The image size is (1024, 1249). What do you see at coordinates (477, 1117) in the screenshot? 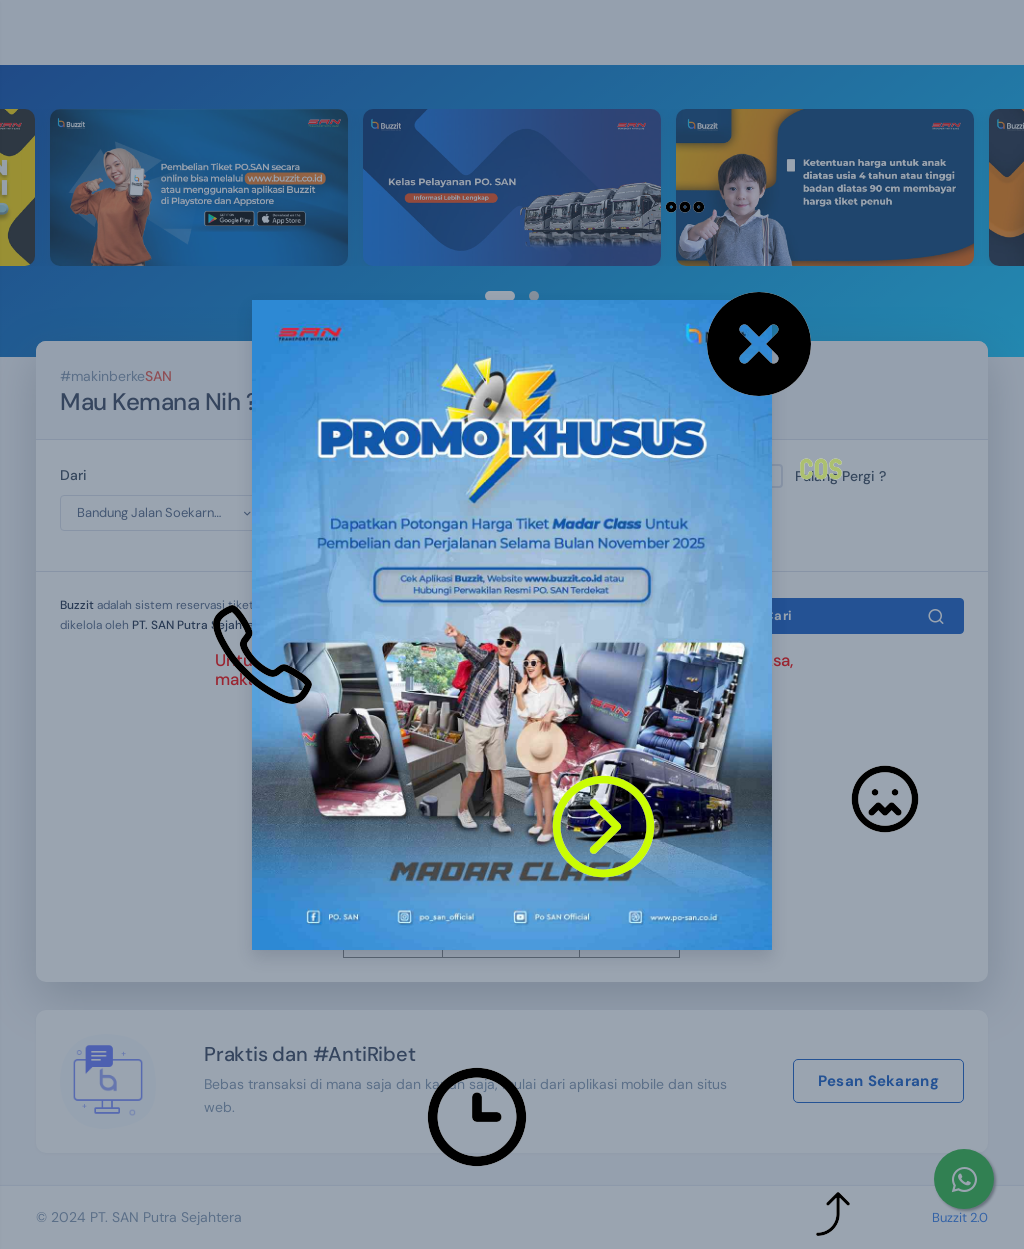
I see `view time or clock settings` at bounding box center [477, 1117].